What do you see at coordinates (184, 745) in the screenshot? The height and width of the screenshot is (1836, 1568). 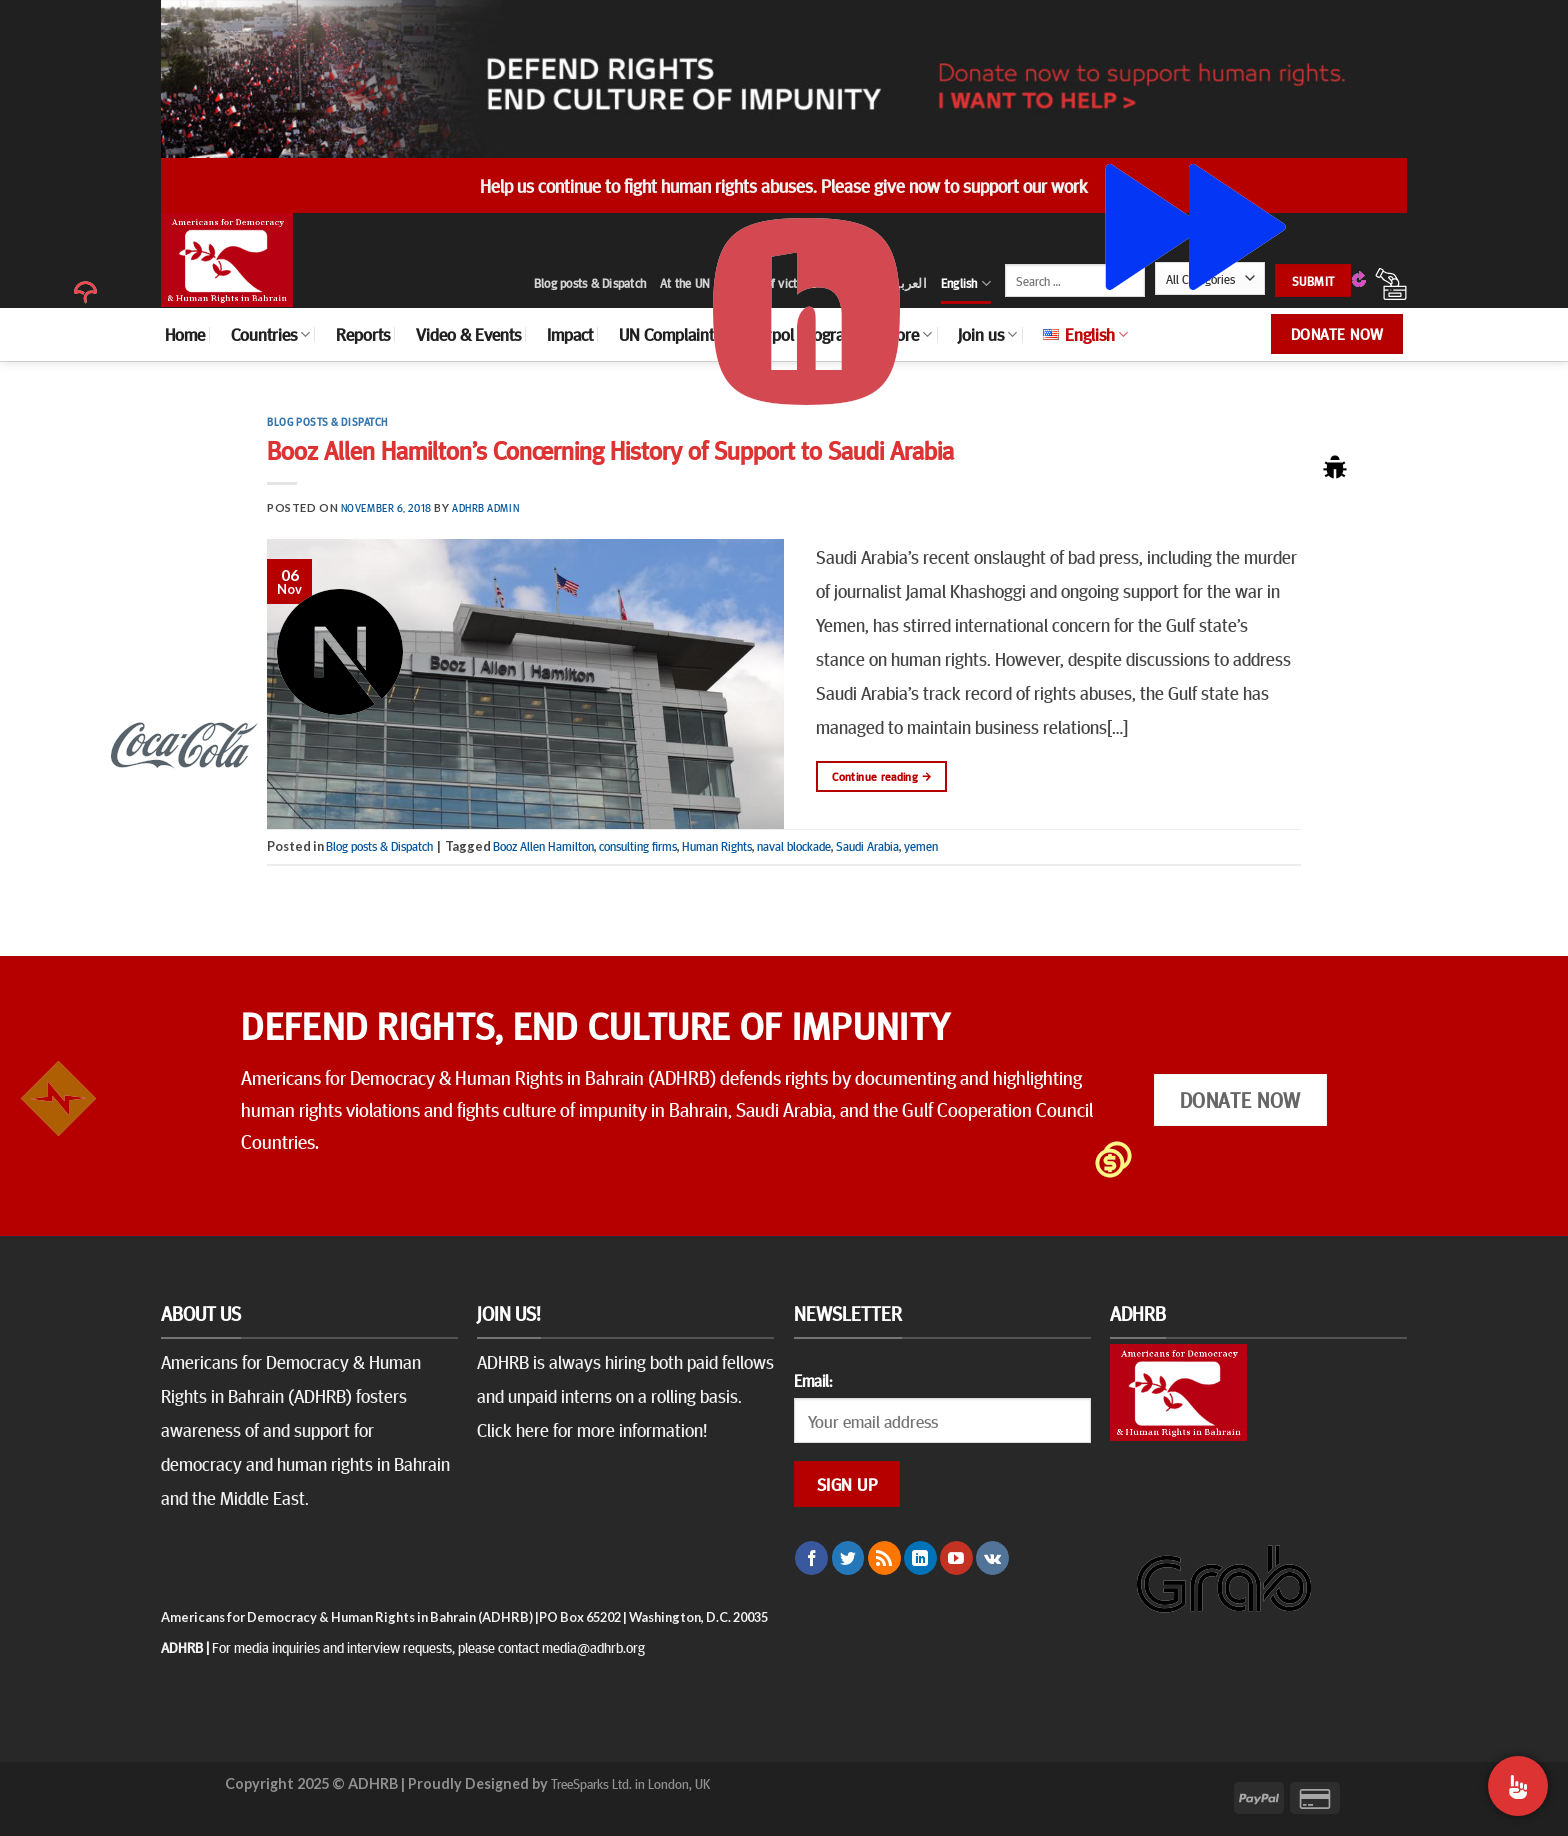 I see `coca-cola brand logo` at bounding box center [184, 745].